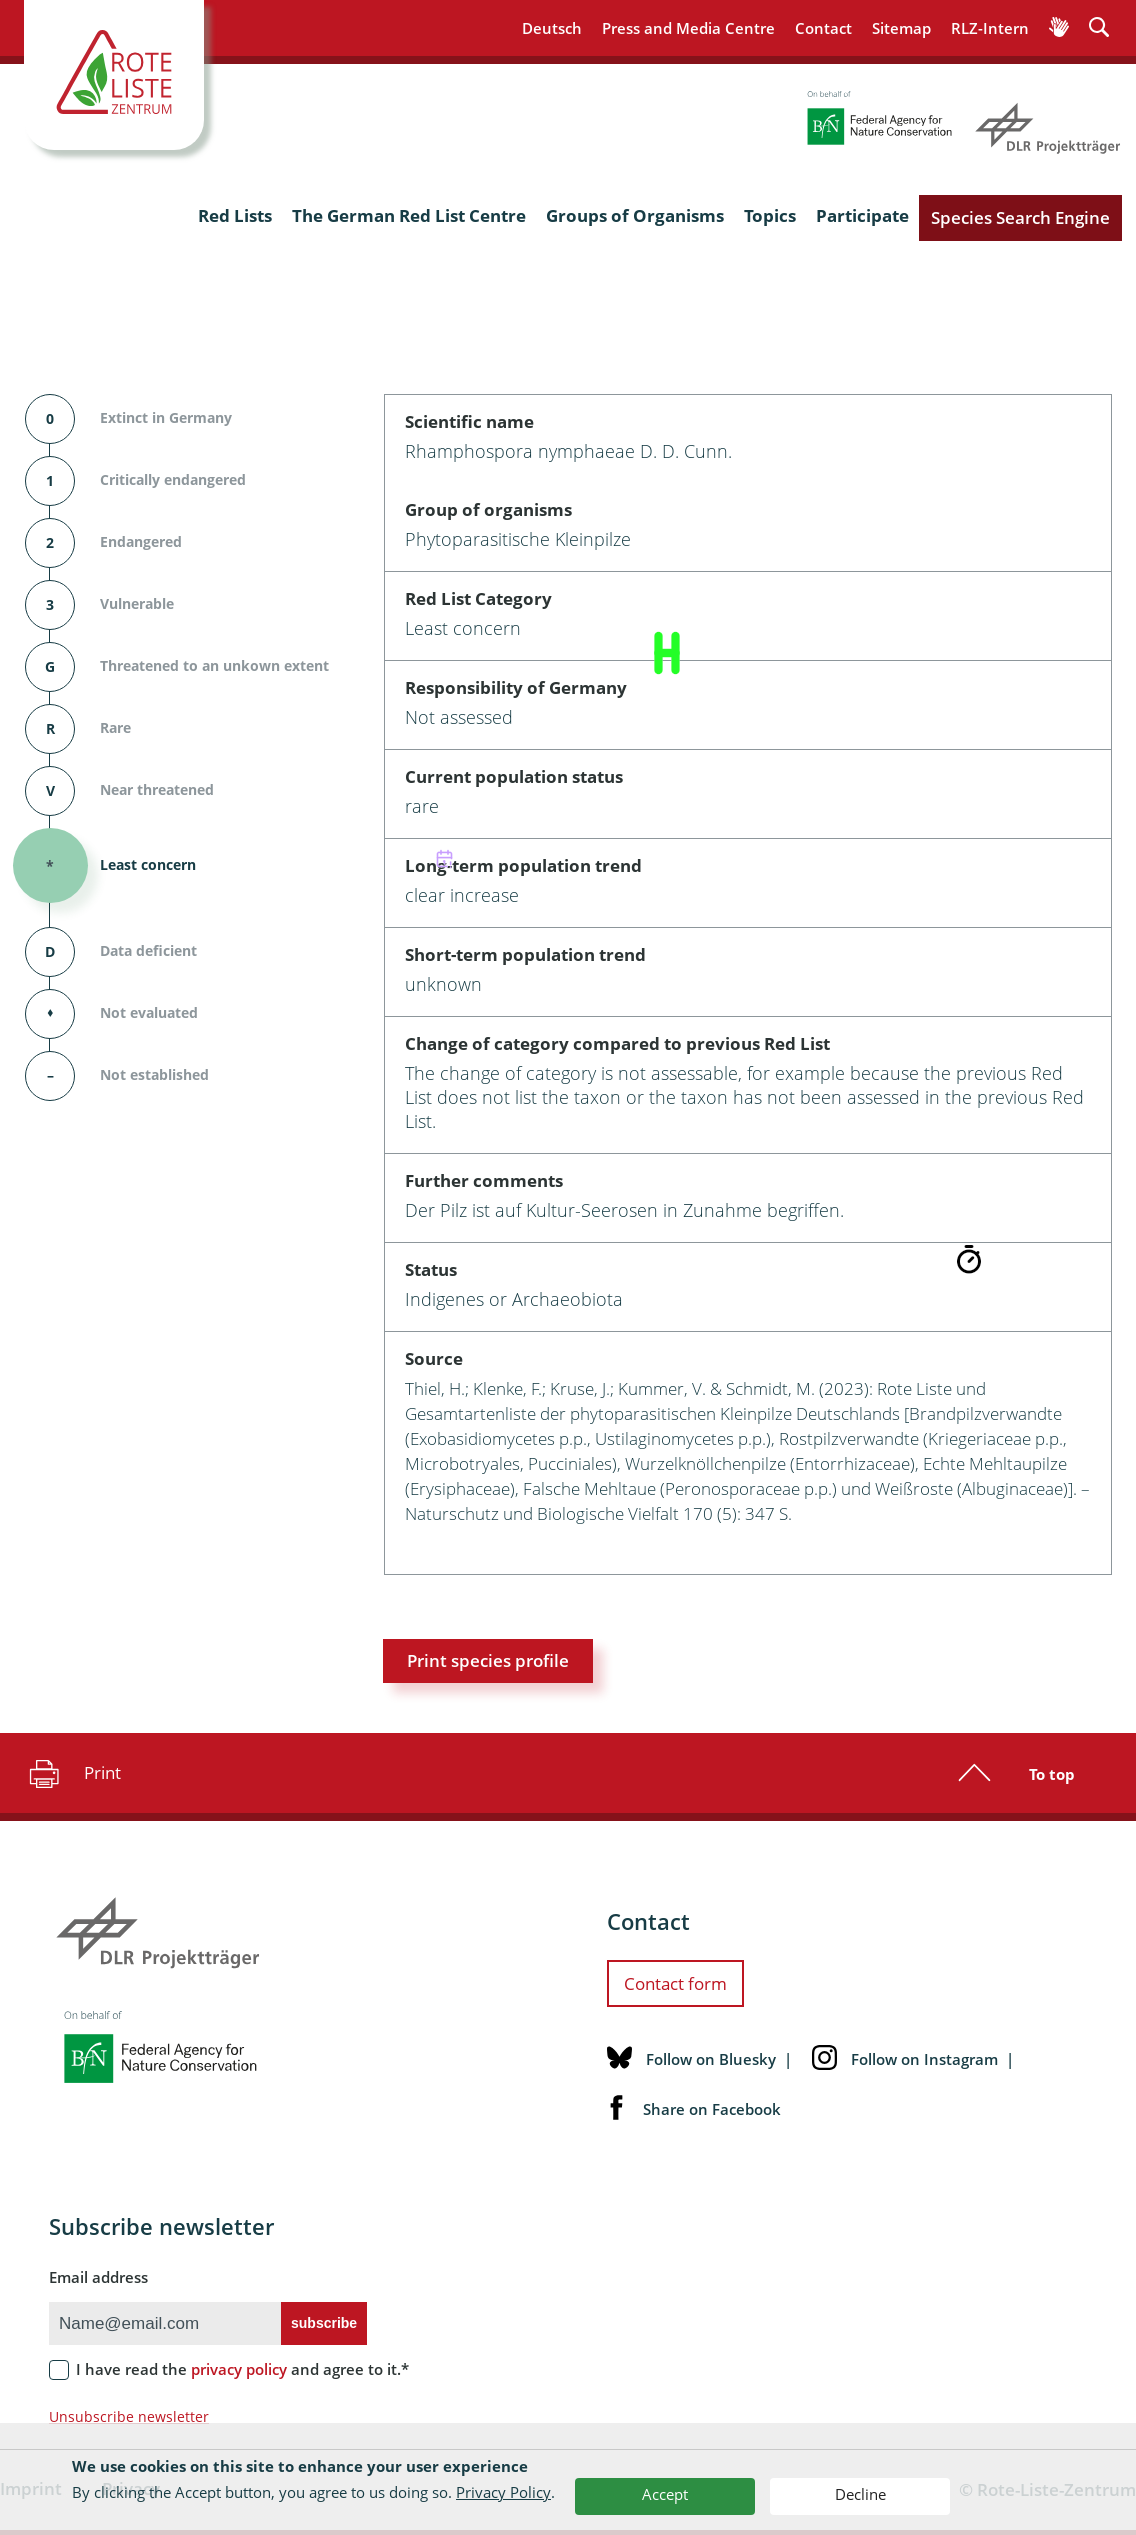 The width and height of the screenshot is (1136, 2535). What do you see at coordinates (667, 653) in the screenshot?
I see `indicates heading or header formatting option` at bounding box center [667, 653].